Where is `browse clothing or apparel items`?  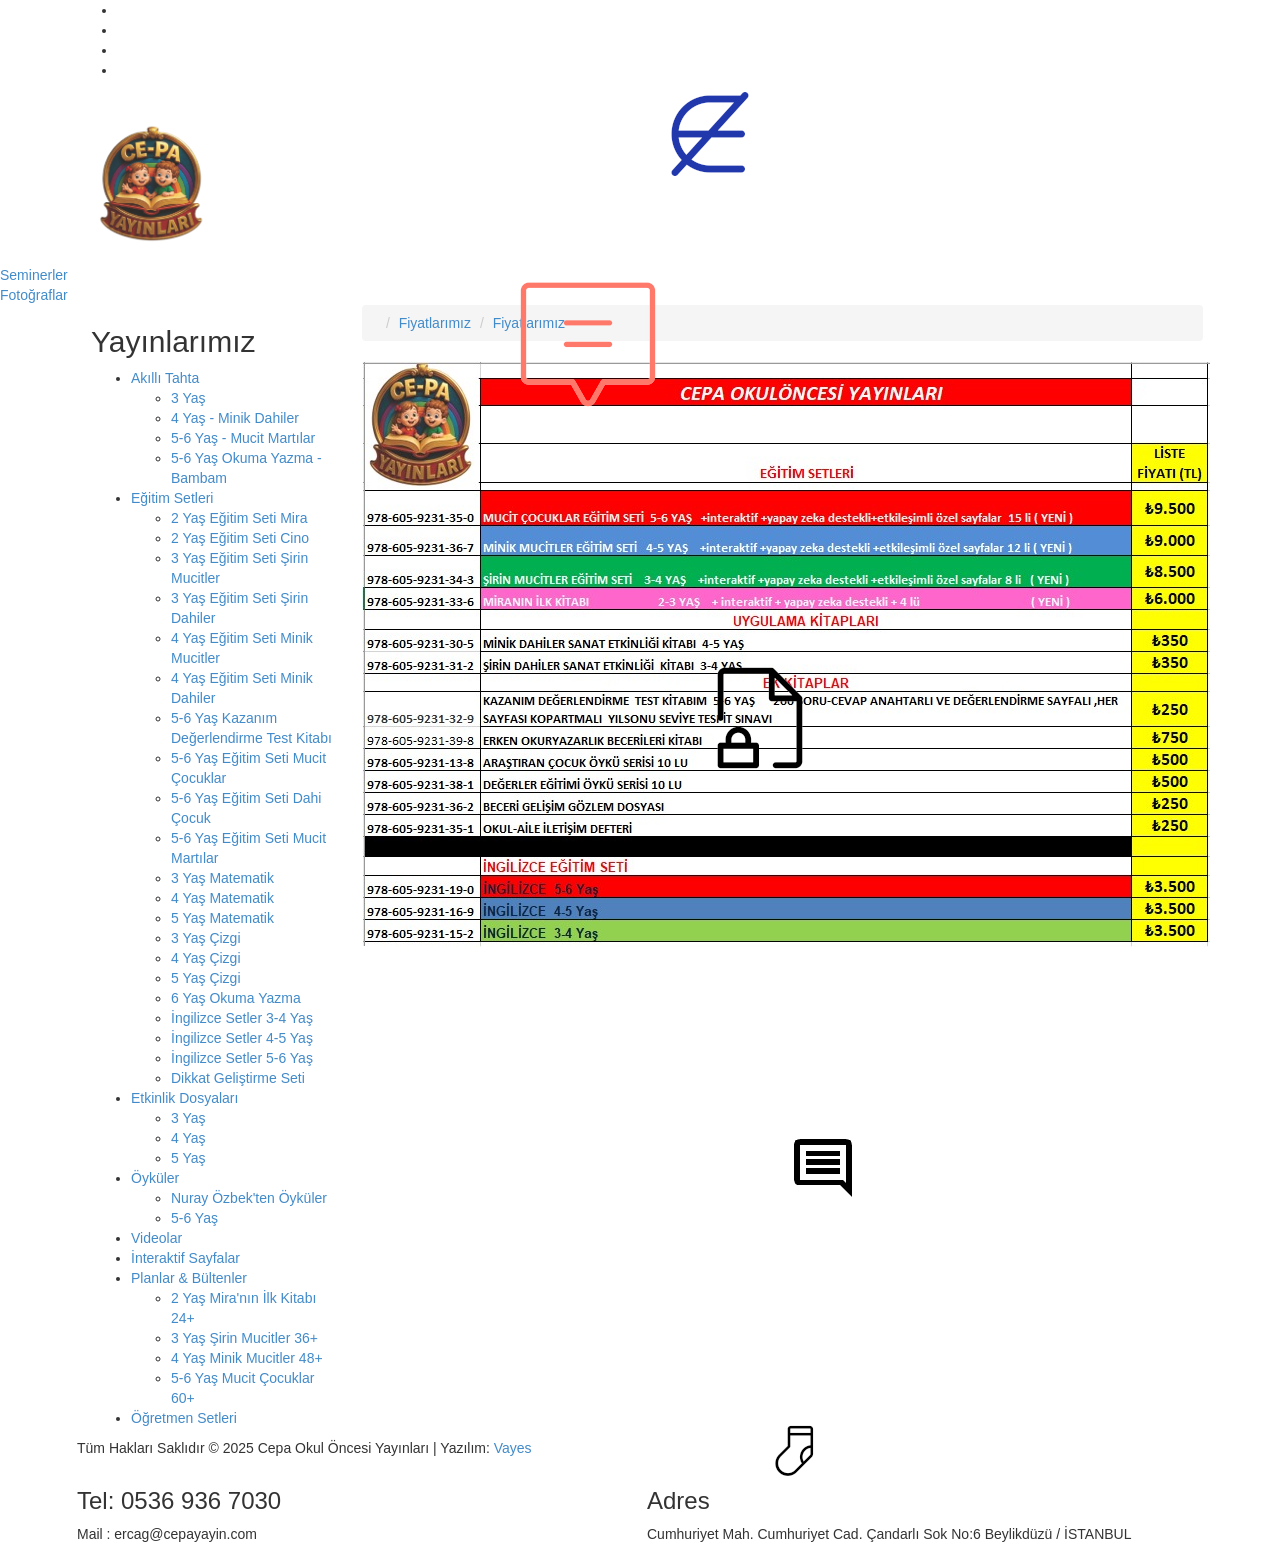
browse clothing or apparel items is located at coordinates (796, 1450).